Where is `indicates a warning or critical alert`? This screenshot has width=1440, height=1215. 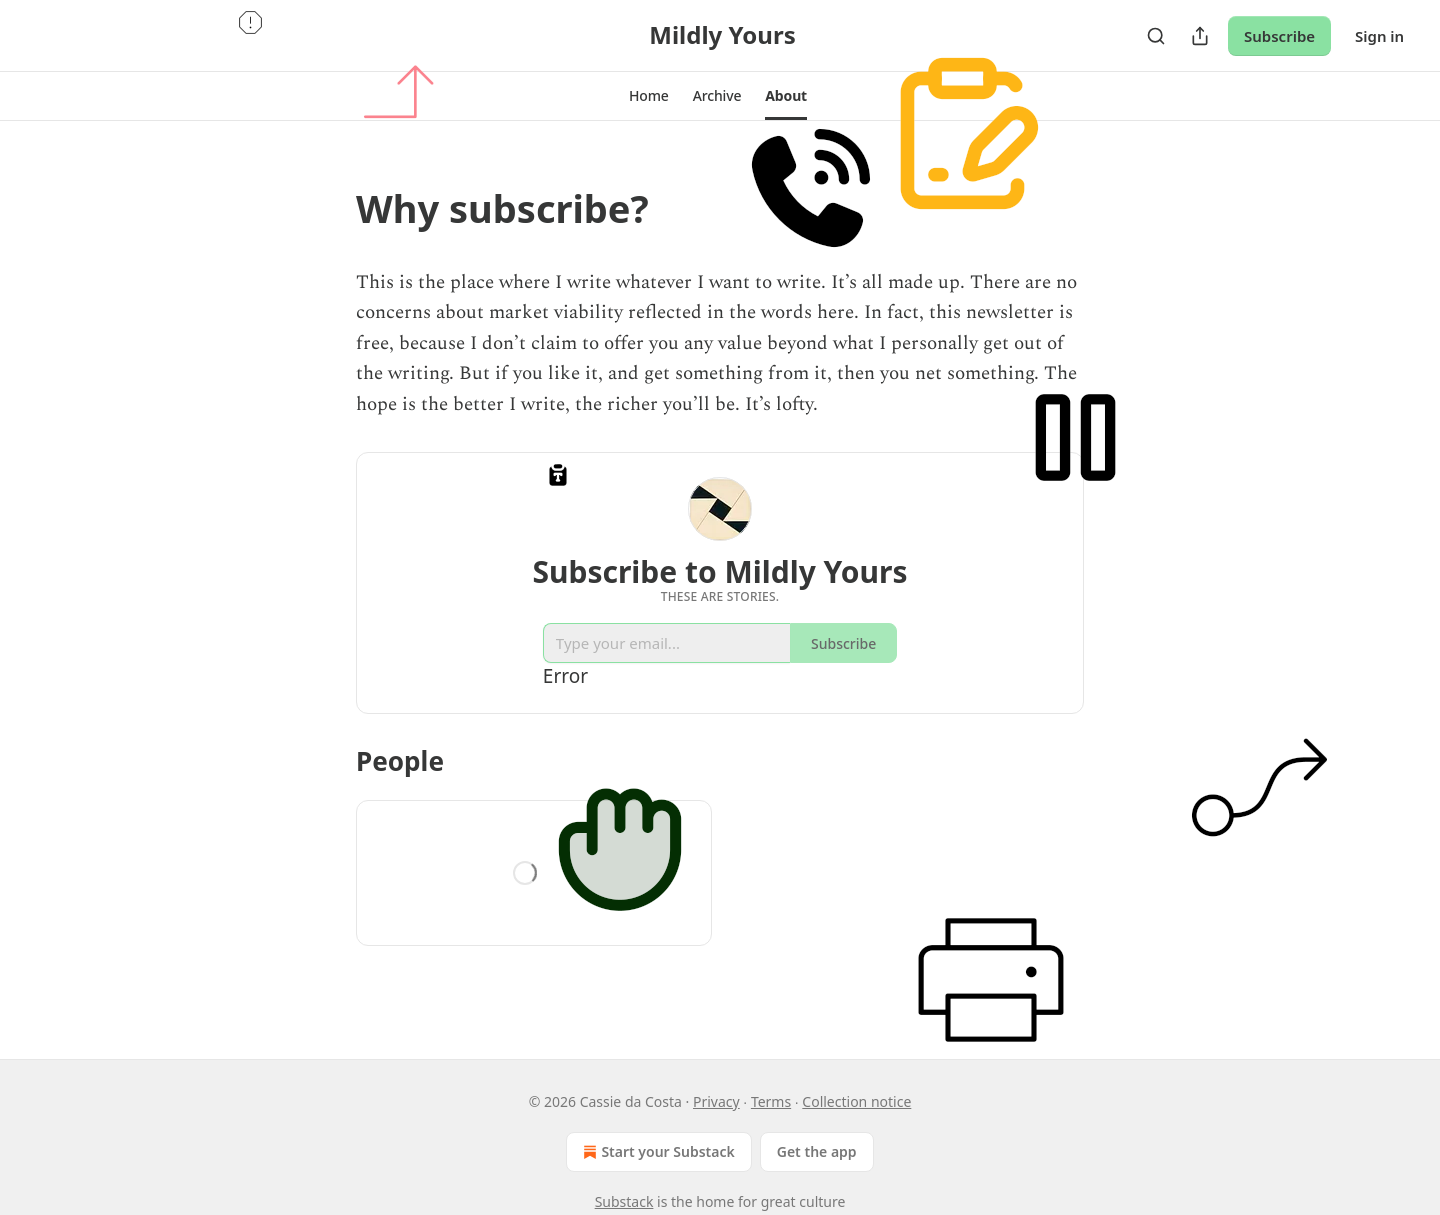 indicates a warning or critical alert is located at coordinates (250, 22).